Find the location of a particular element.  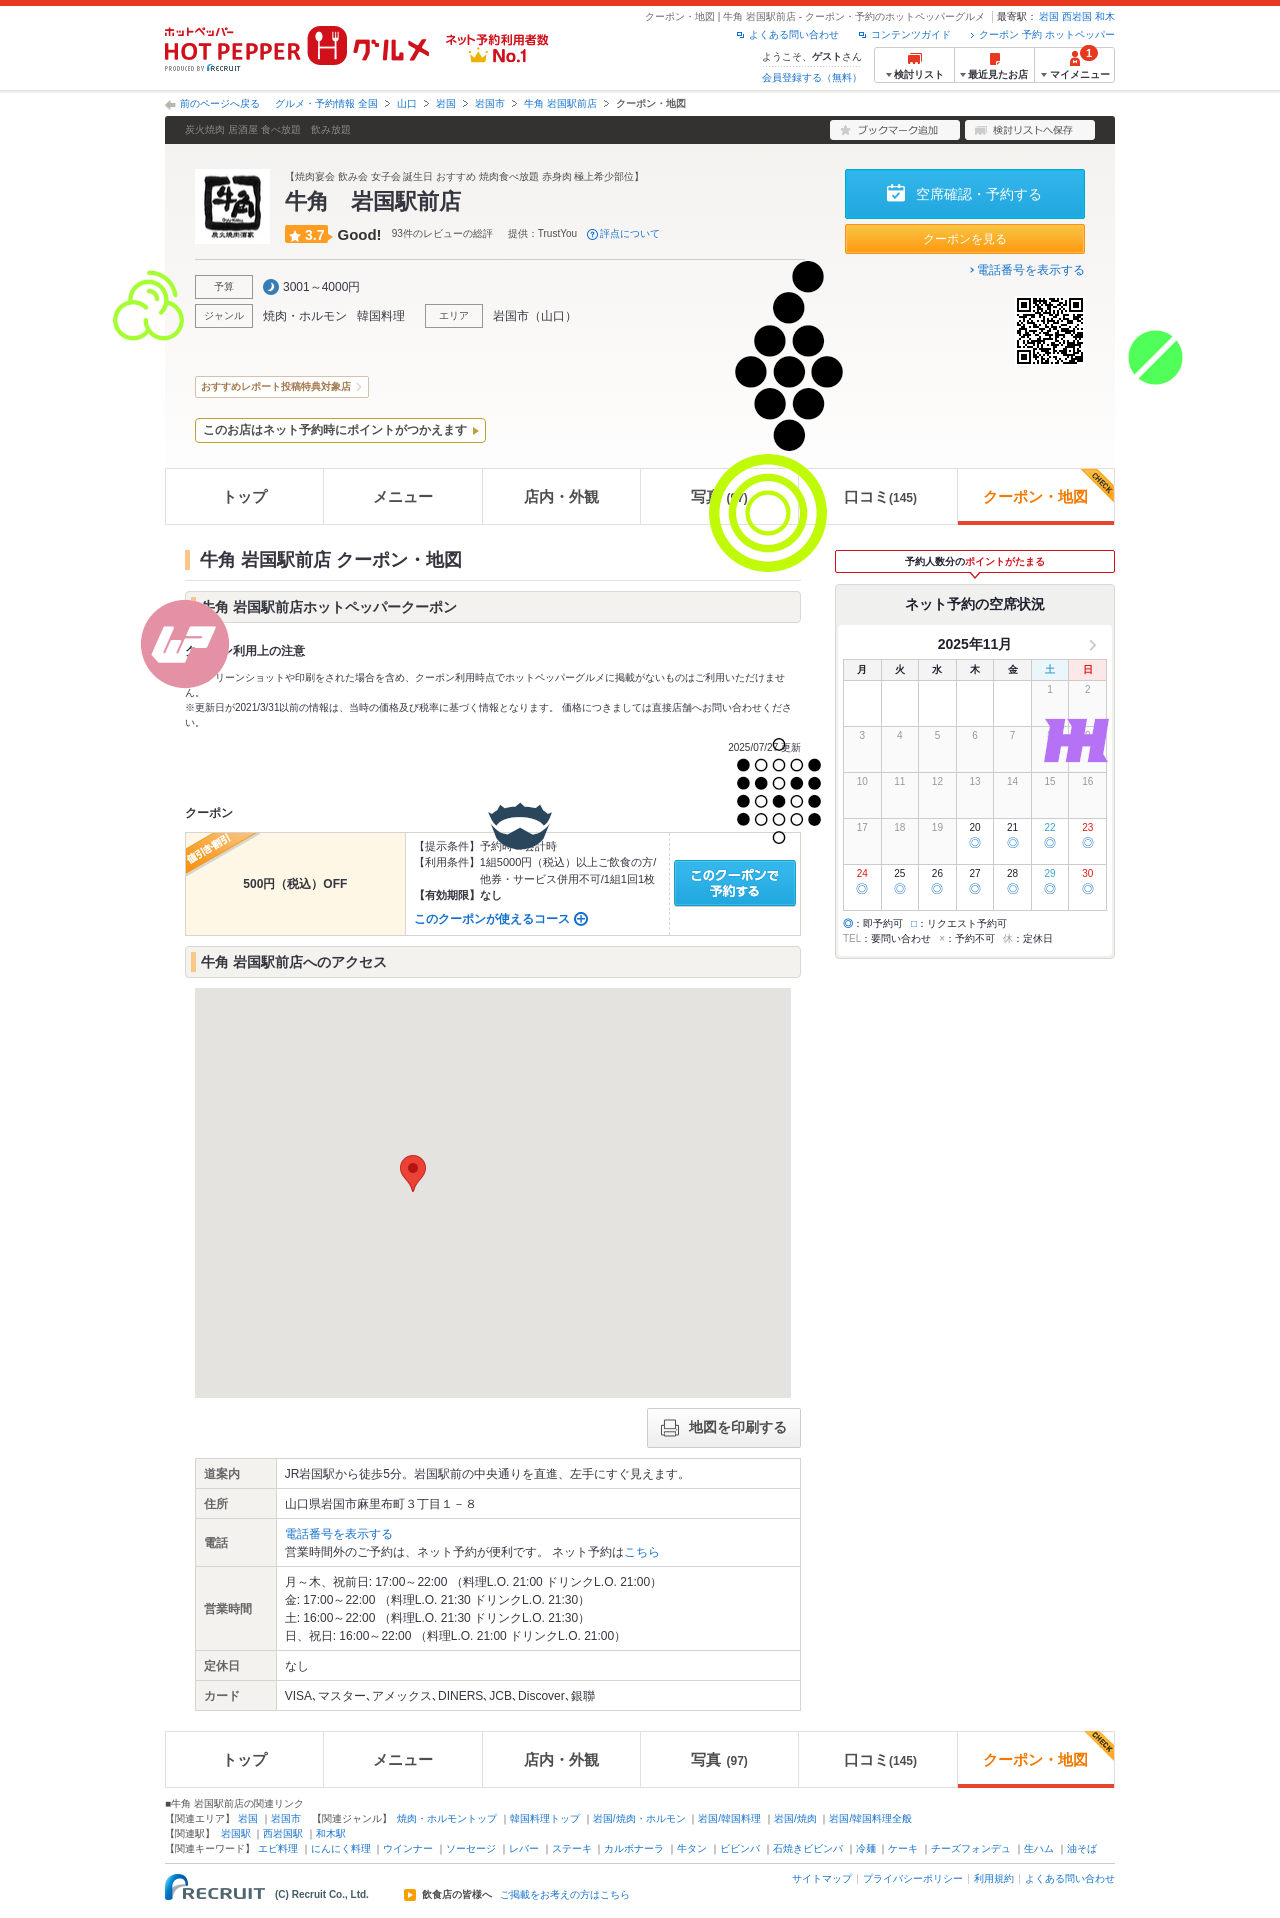

rendact brand logo is located at coordinates (185, 644).